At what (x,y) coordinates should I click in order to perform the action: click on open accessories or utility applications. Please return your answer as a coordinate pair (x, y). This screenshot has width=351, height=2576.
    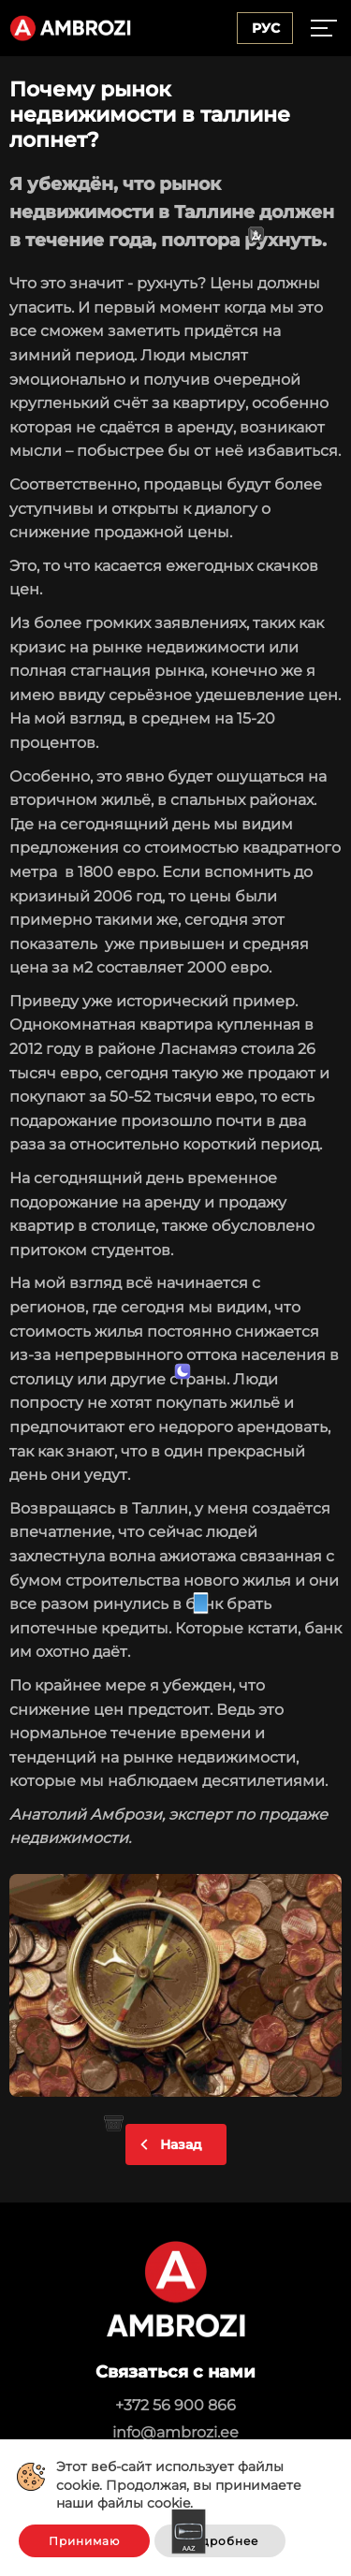
    Looking at the image, I should click on (256, 234).